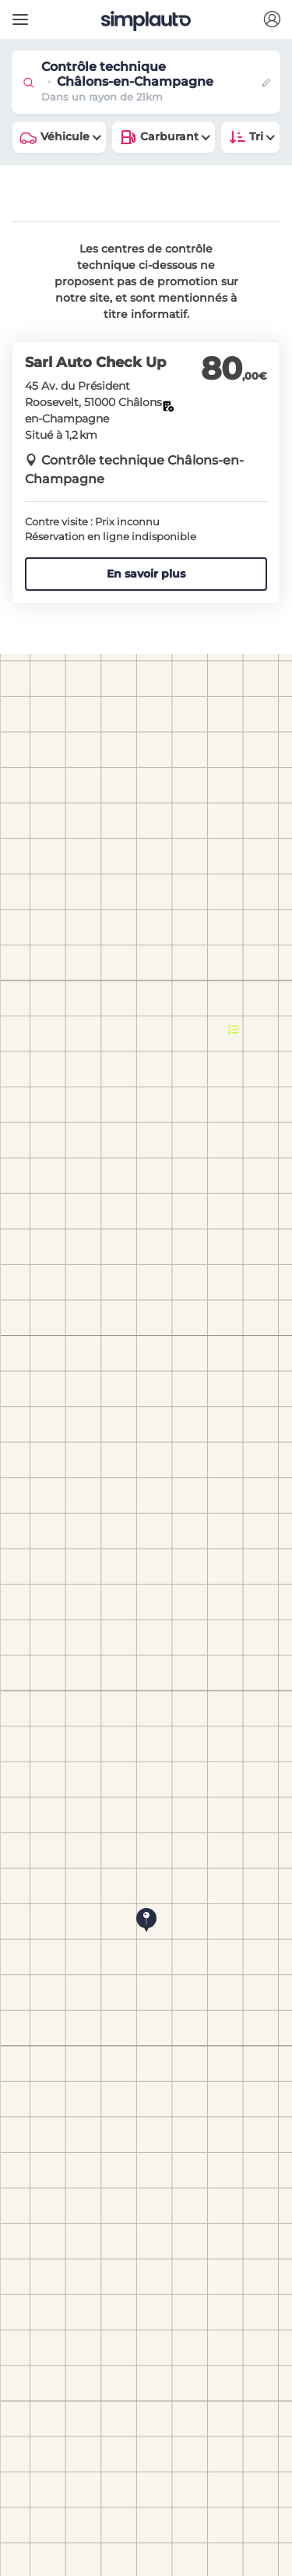 The width and height of the screenshot is (292, 2576). Describe the element at coordinates (233, 1029) in the screenshot. I see `view numbered list` at that location.